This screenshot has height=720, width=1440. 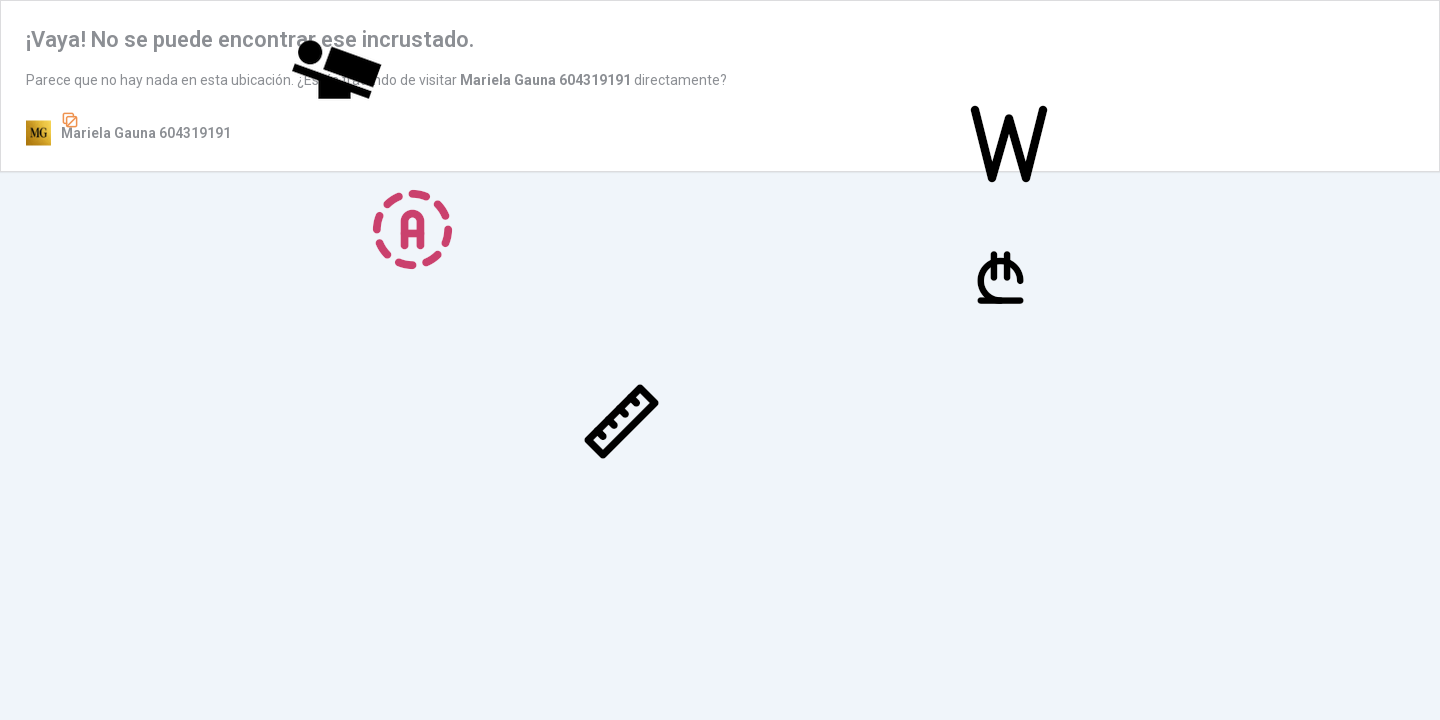 What do you see at coordinates (621, 421) in the screenshot?
I see `access measurement tools` at bounding box center [621, 421].